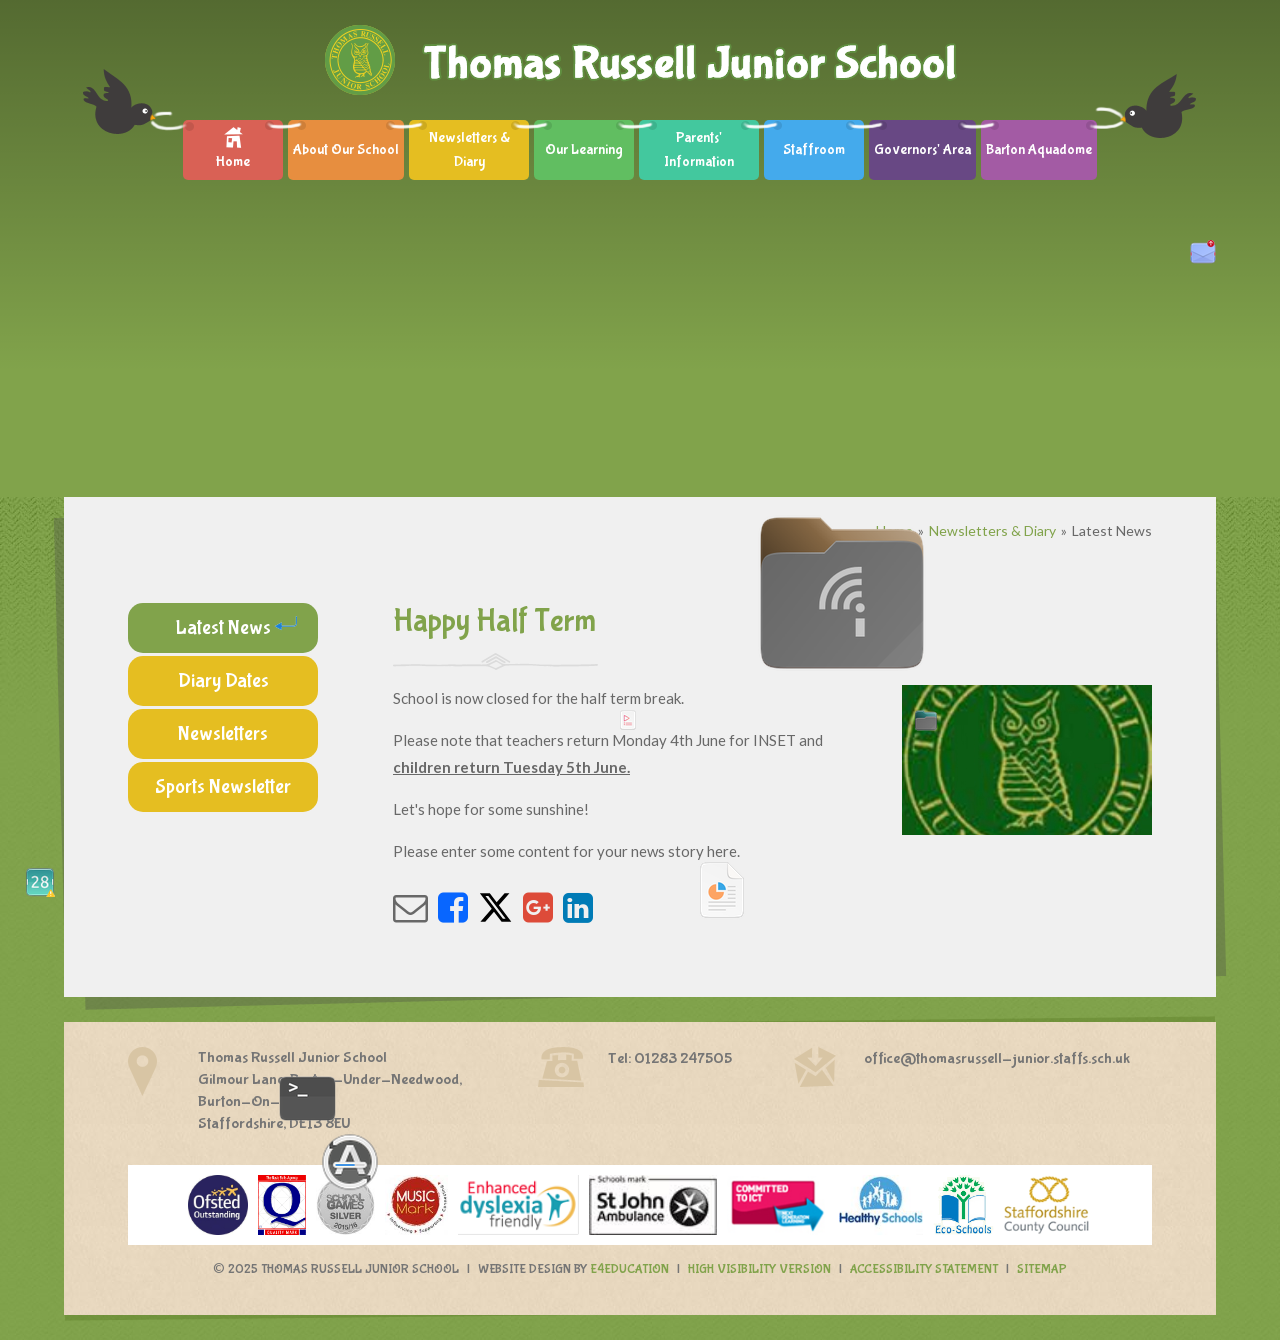  Describe the element at coordinates (1203, 253) in the screenshot. I see `send an email message` at that location.